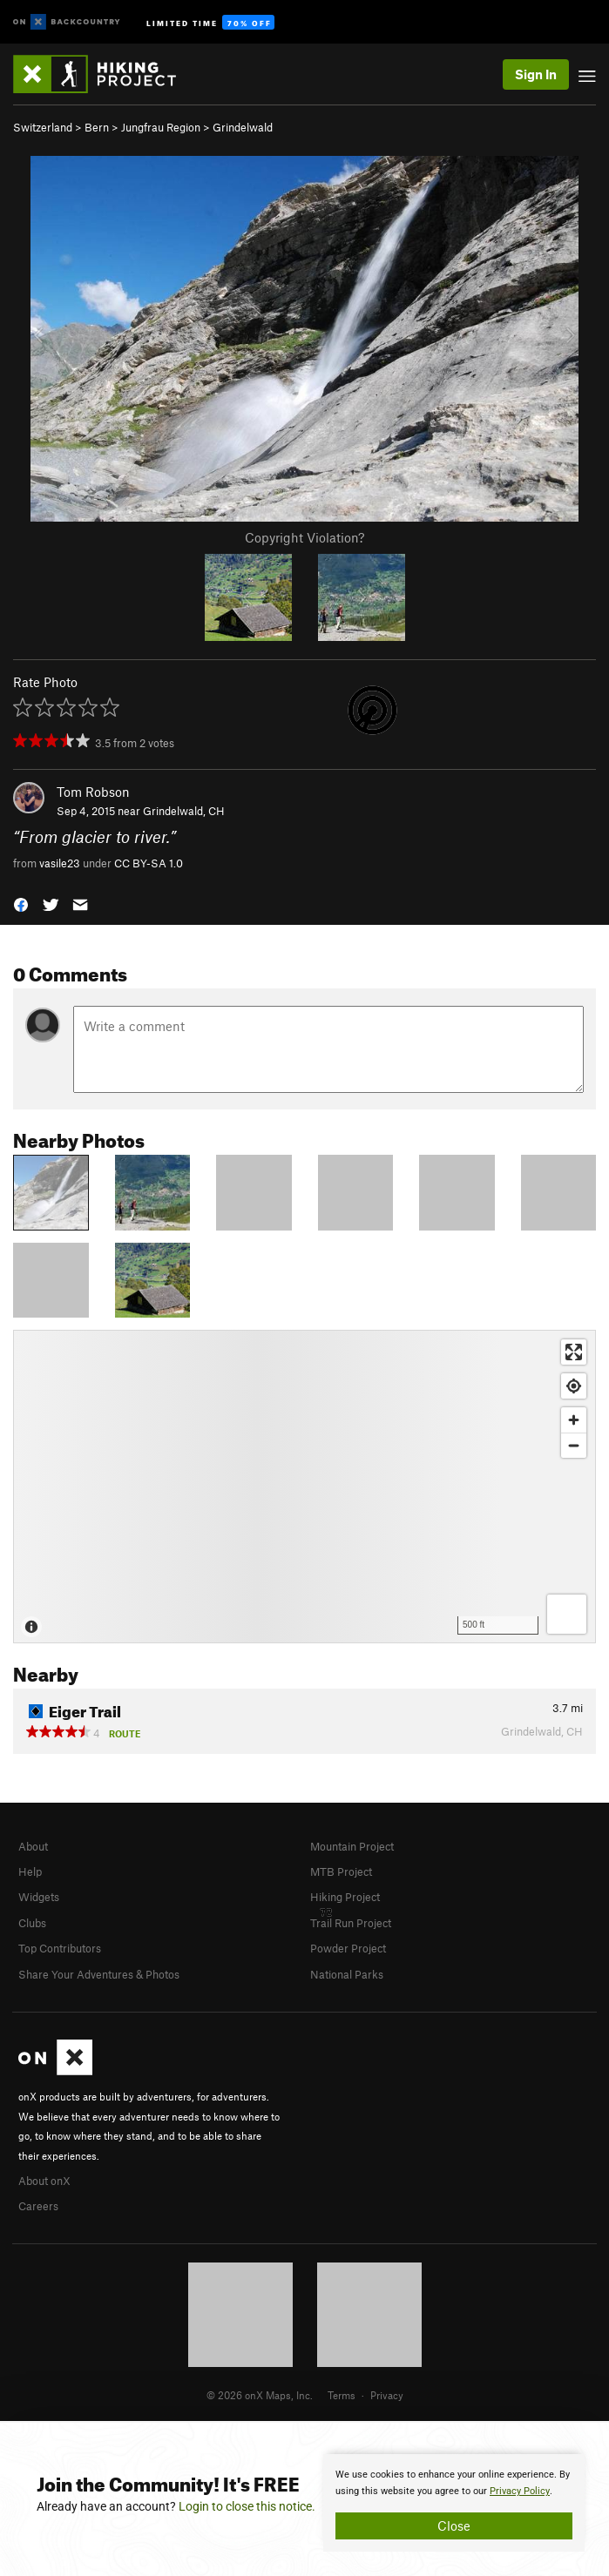  Describe the element at coordinates (372, 710) in the screenshot. I see `open Flightradar24 app` at that location.